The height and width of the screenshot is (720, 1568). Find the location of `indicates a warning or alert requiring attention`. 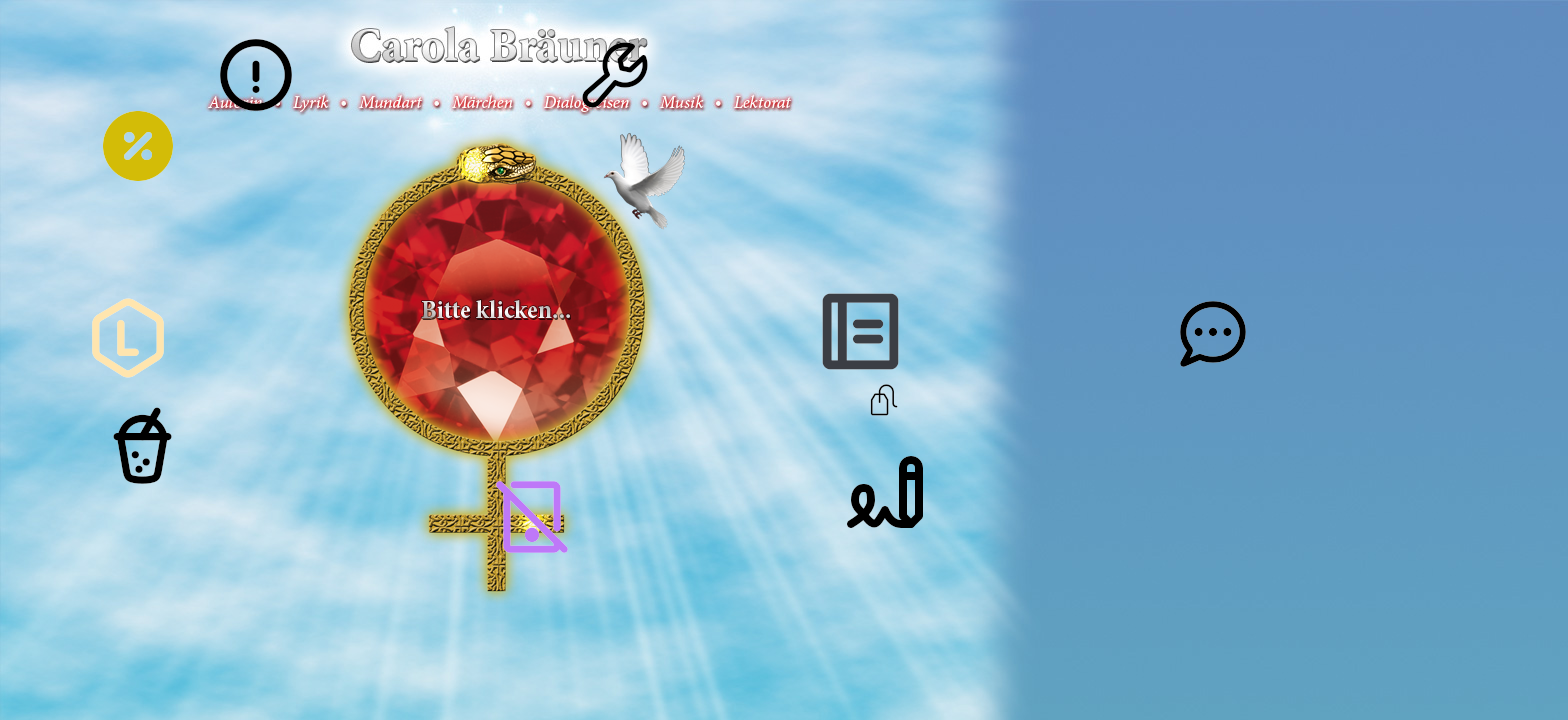

indicates a warning or alert requiring attention is located at coordinates (256, 75).